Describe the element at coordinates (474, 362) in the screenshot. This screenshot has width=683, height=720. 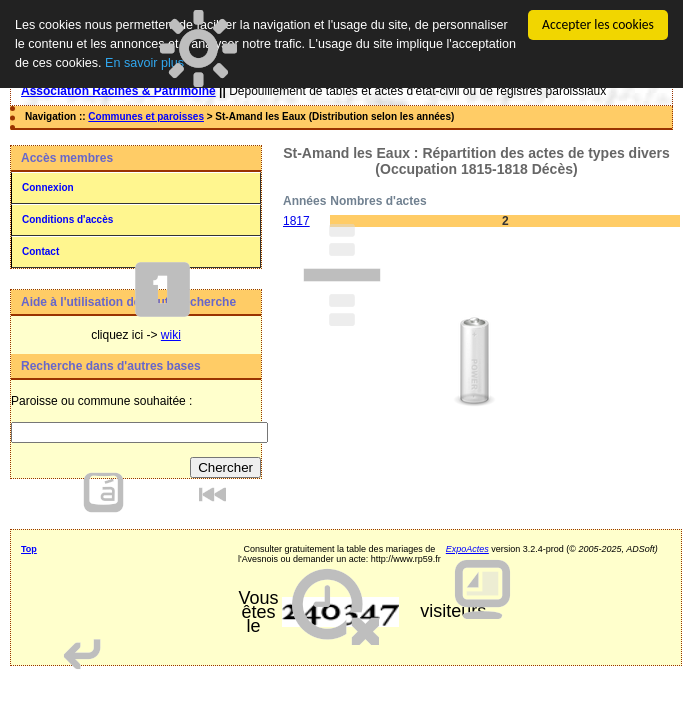
I see `indicates battery is depleted and needs charging` at that location.